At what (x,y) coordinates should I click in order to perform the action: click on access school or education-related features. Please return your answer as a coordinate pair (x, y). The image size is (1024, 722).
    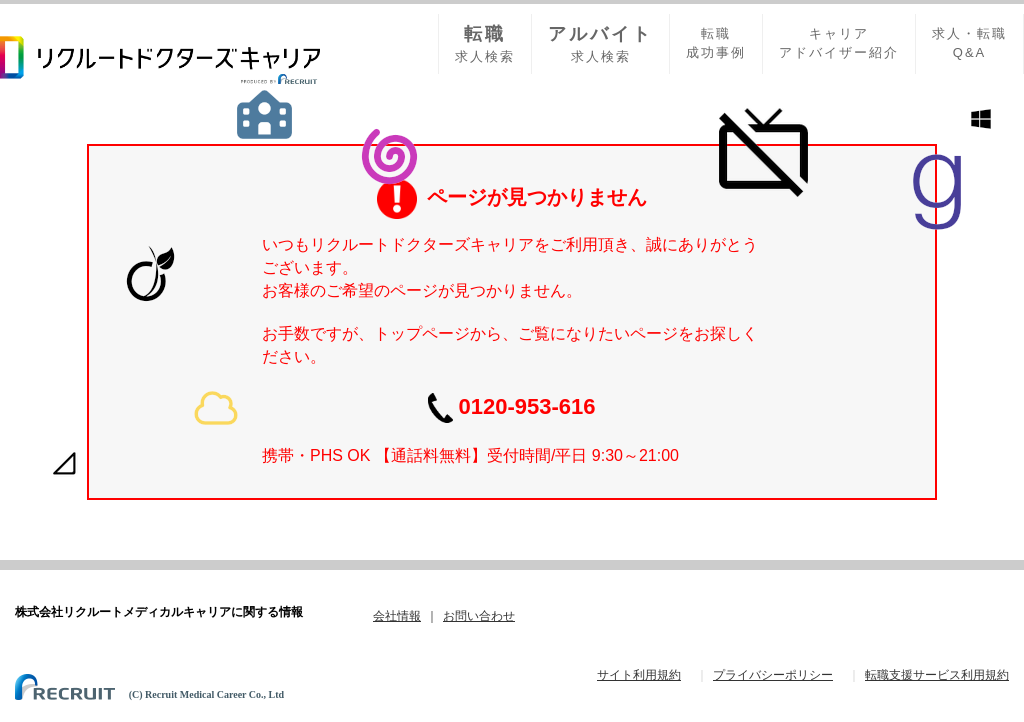
    Looking at the image, I should click on (264, 114).